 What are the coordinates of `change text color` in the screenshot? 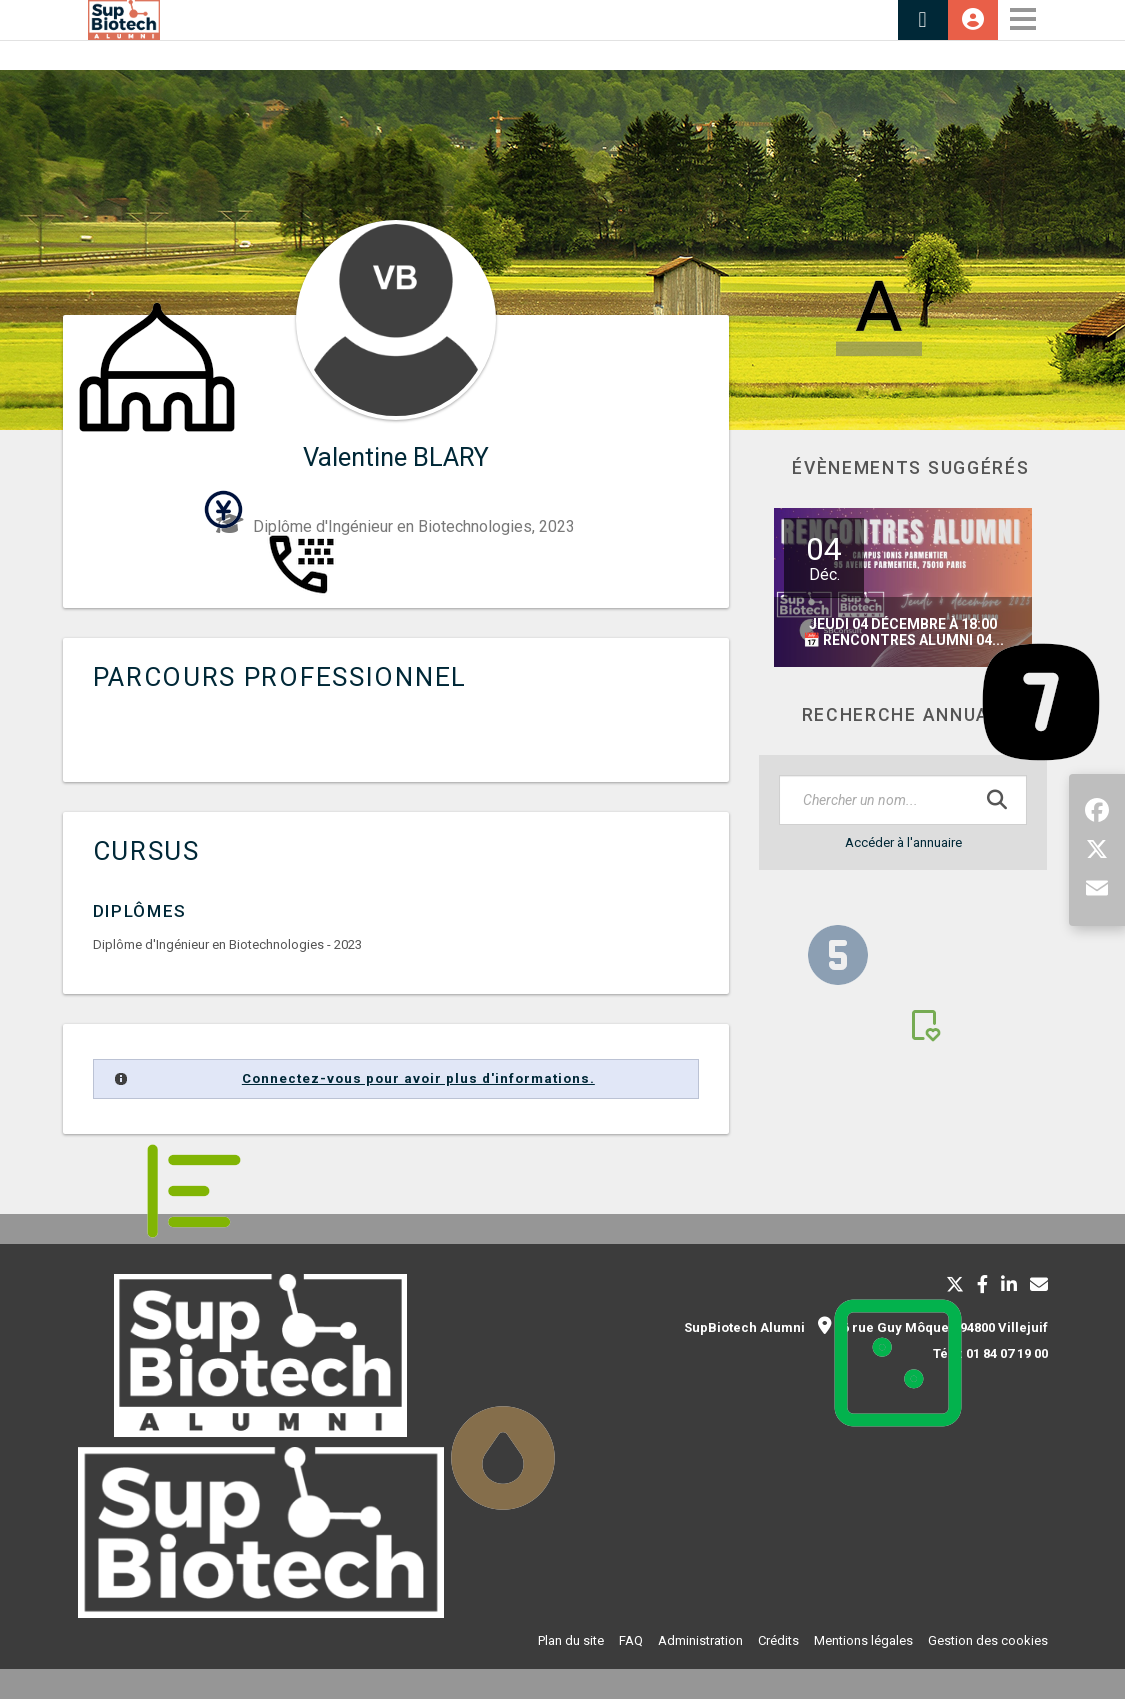 It's located at (879, 313).